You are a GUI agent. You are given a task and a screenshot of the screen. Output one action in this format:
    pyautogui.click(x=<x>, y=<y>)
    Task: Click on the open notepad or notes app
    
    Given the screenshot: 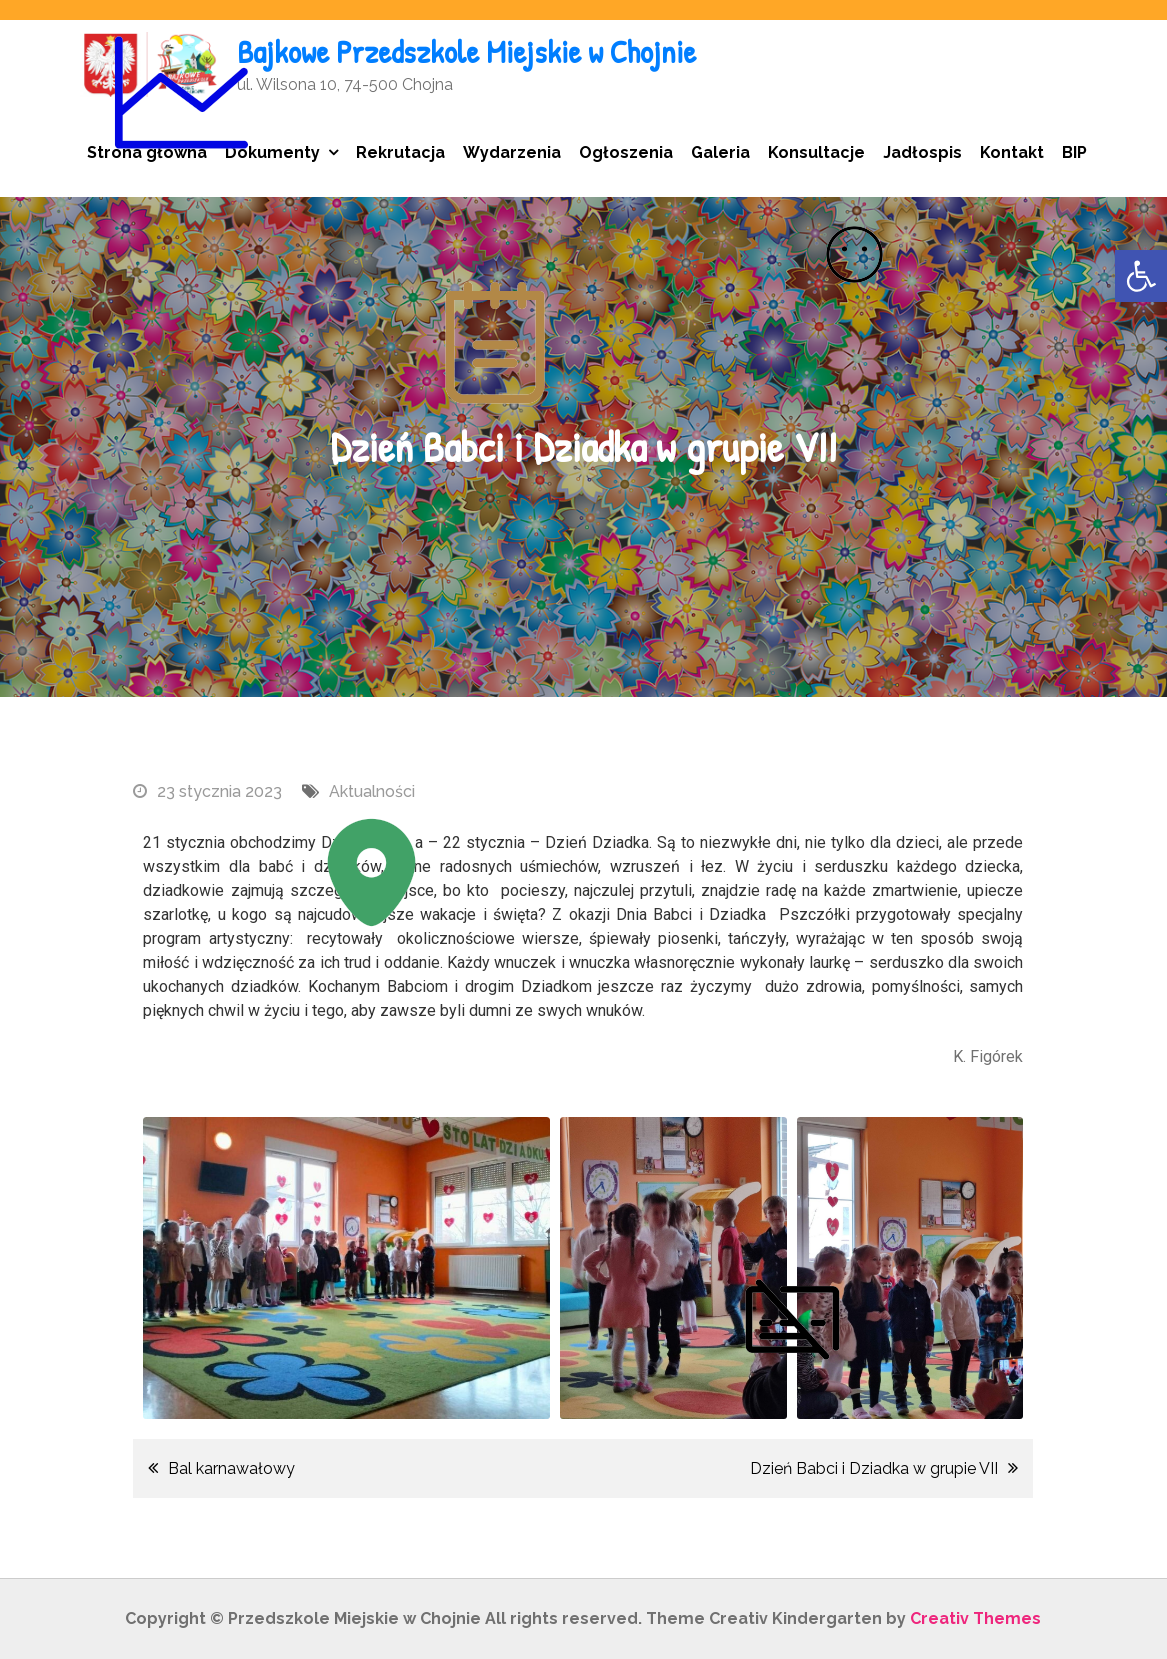 What is the action you would take?
    pyautogui.click(x=495, y=345)
    